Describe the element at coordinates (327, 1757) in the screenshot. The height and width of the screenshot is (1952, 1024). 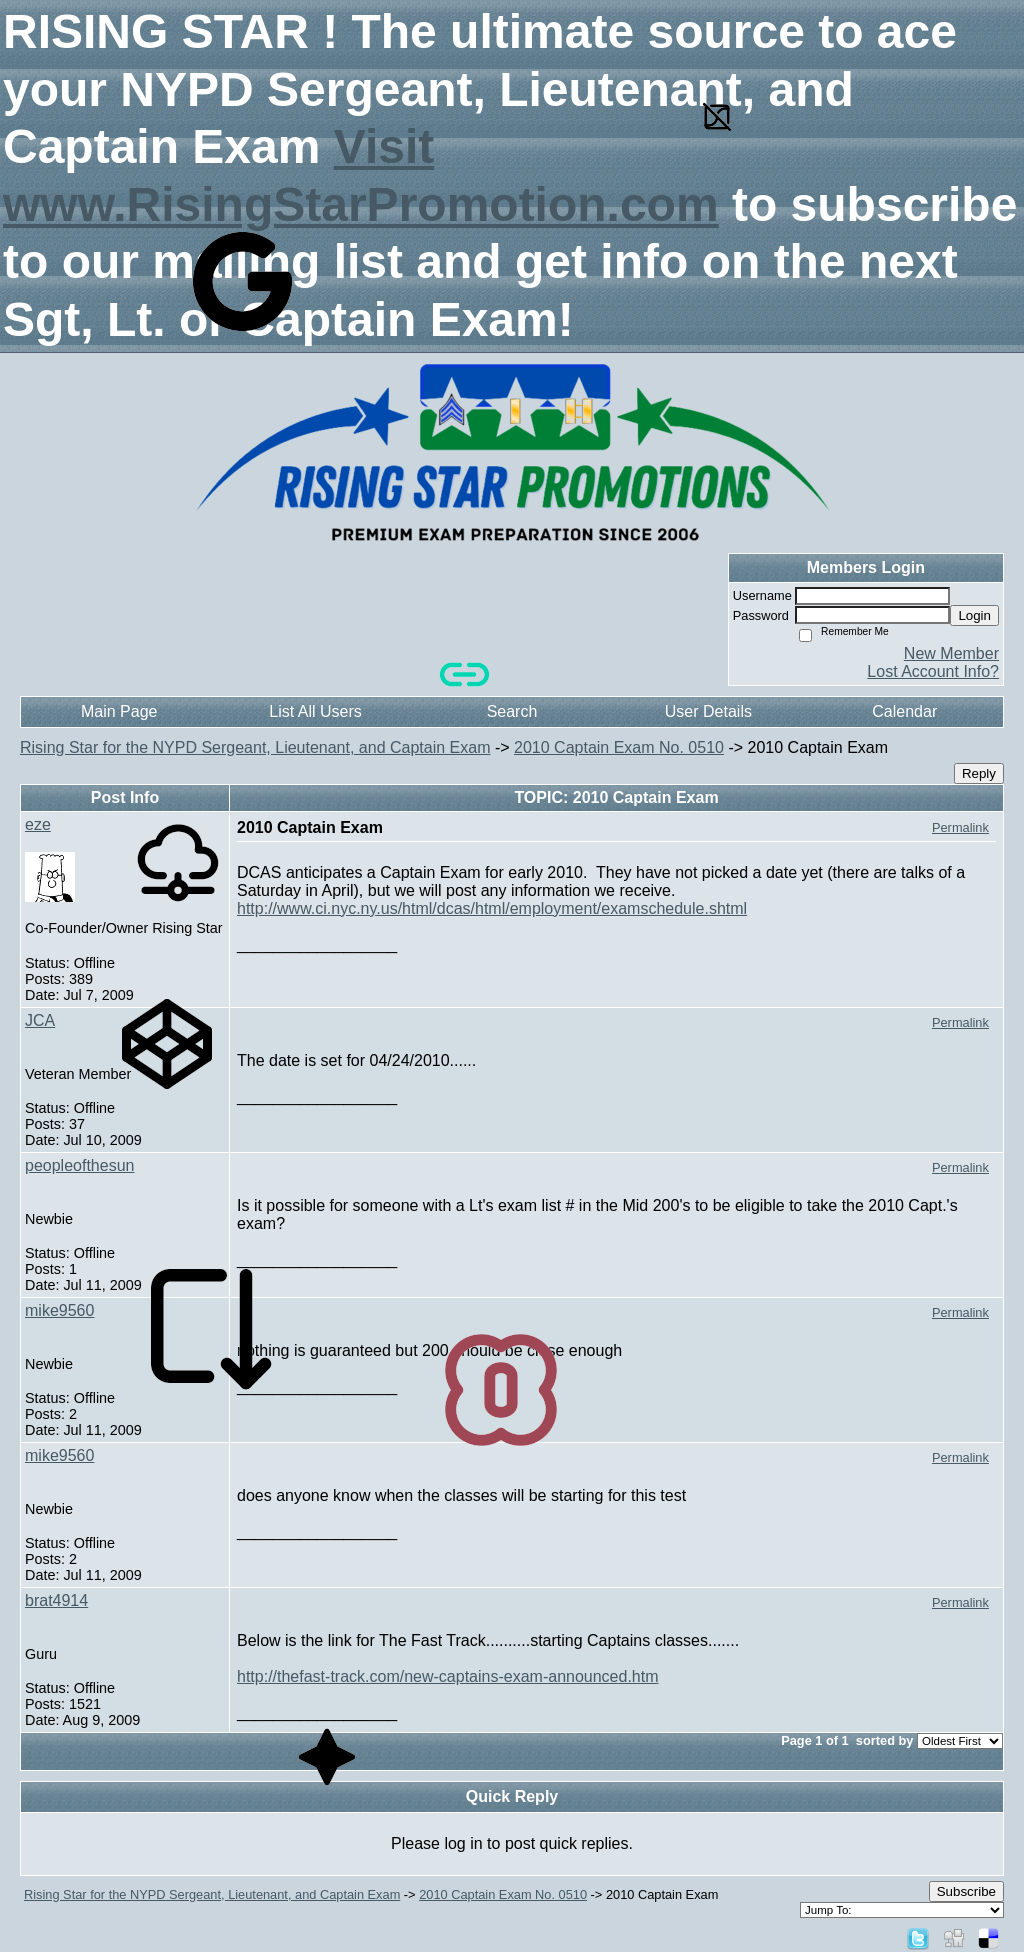
I see `indicates a special or featured item` at that location.